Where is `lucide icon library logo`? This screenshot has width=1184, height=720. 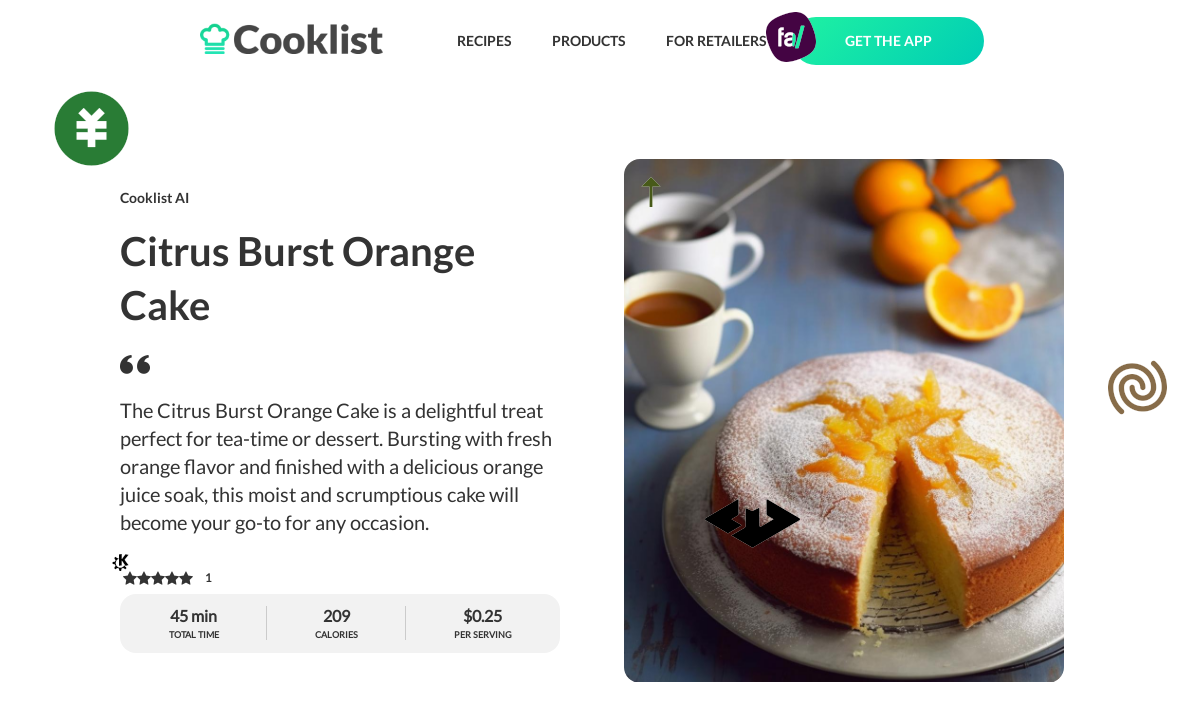 lucide icon library logo is located at coordinates (1137, 387).